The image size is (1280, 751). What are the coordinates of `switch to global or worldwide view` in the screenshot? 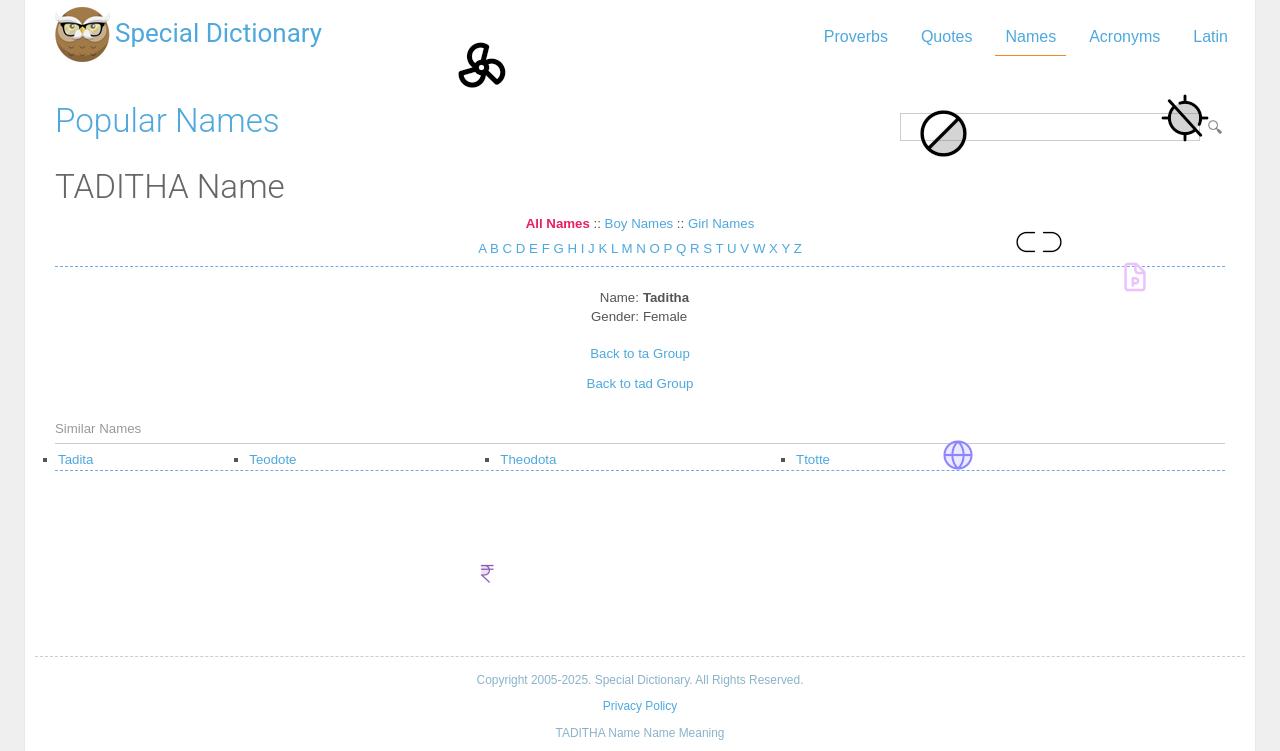 It's located at (958, 455).